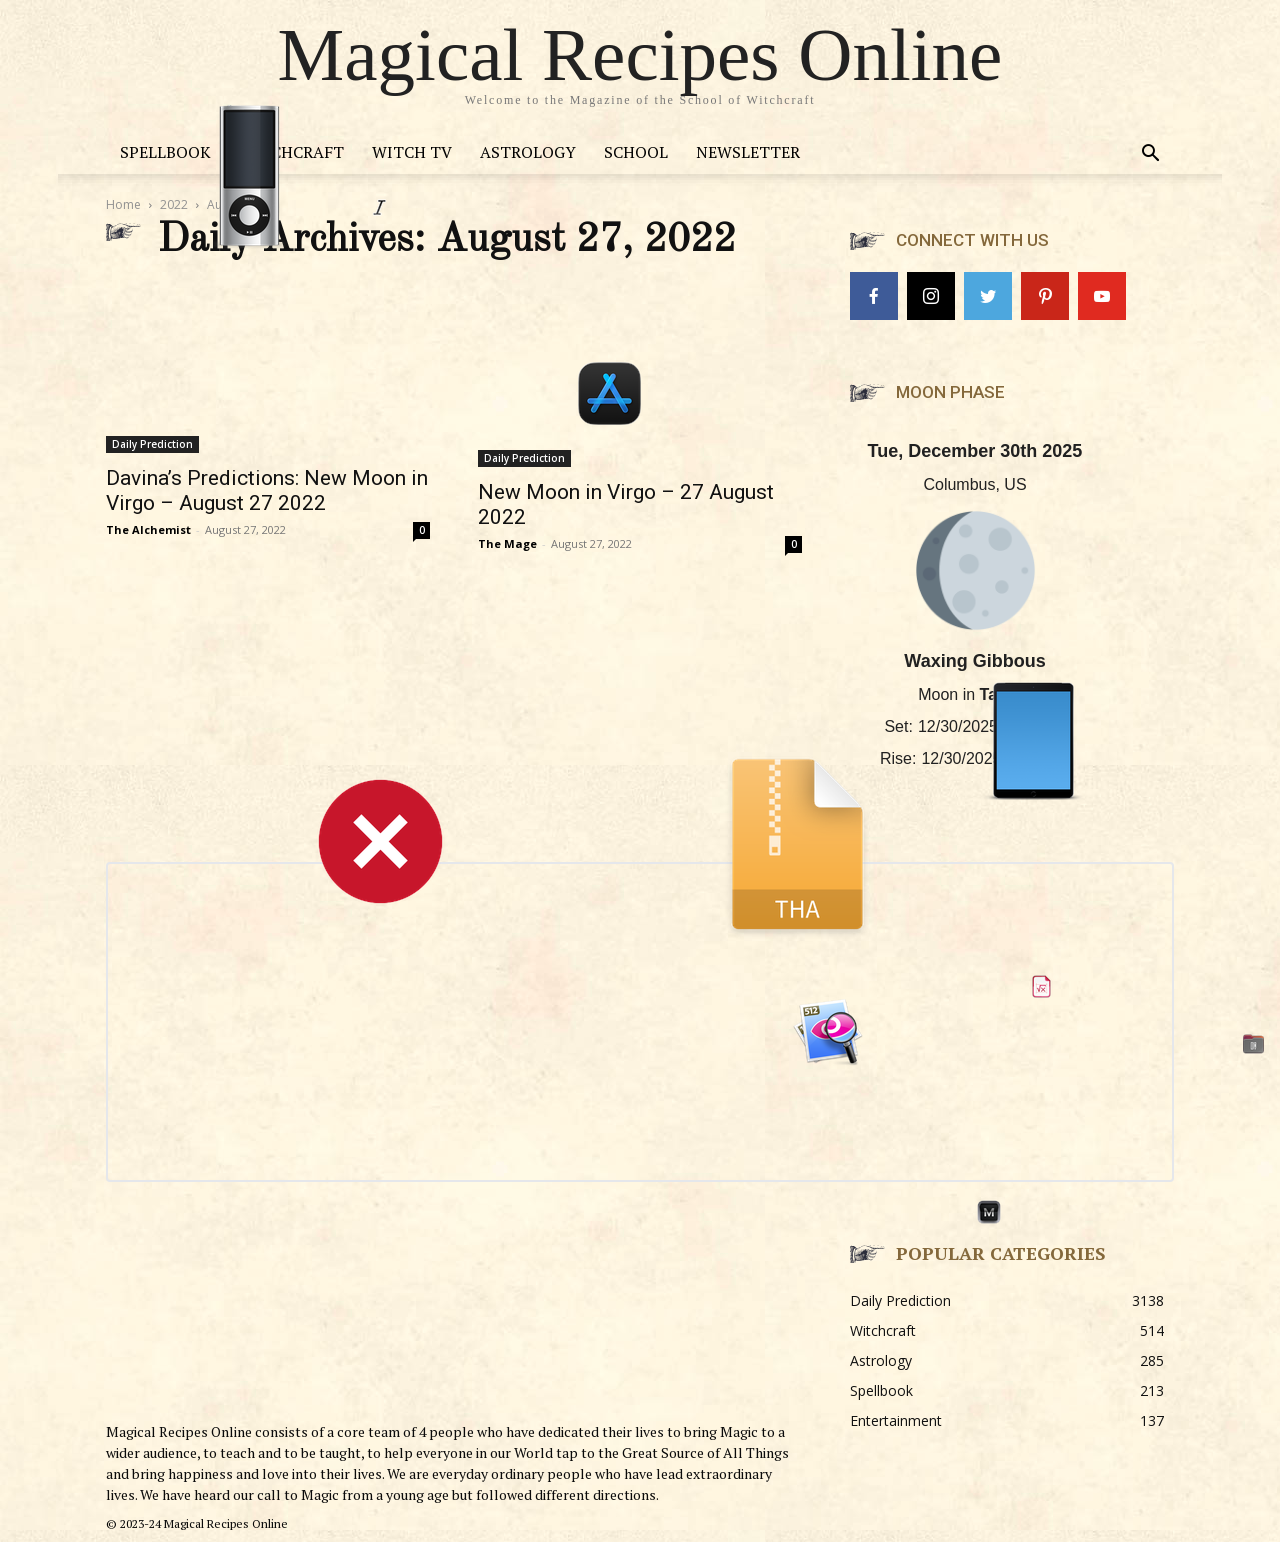 The height and width of the screenshot is (1542, 1280). I want to click on iPad Air device icon for system identification, so click(1033, 741).